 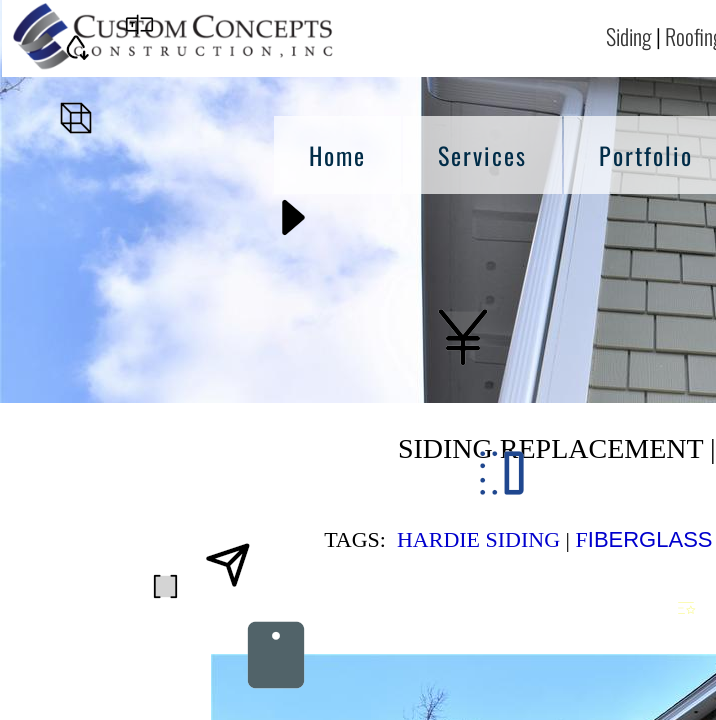 I want to click on play media or start playback, so click(x=293, y=217).